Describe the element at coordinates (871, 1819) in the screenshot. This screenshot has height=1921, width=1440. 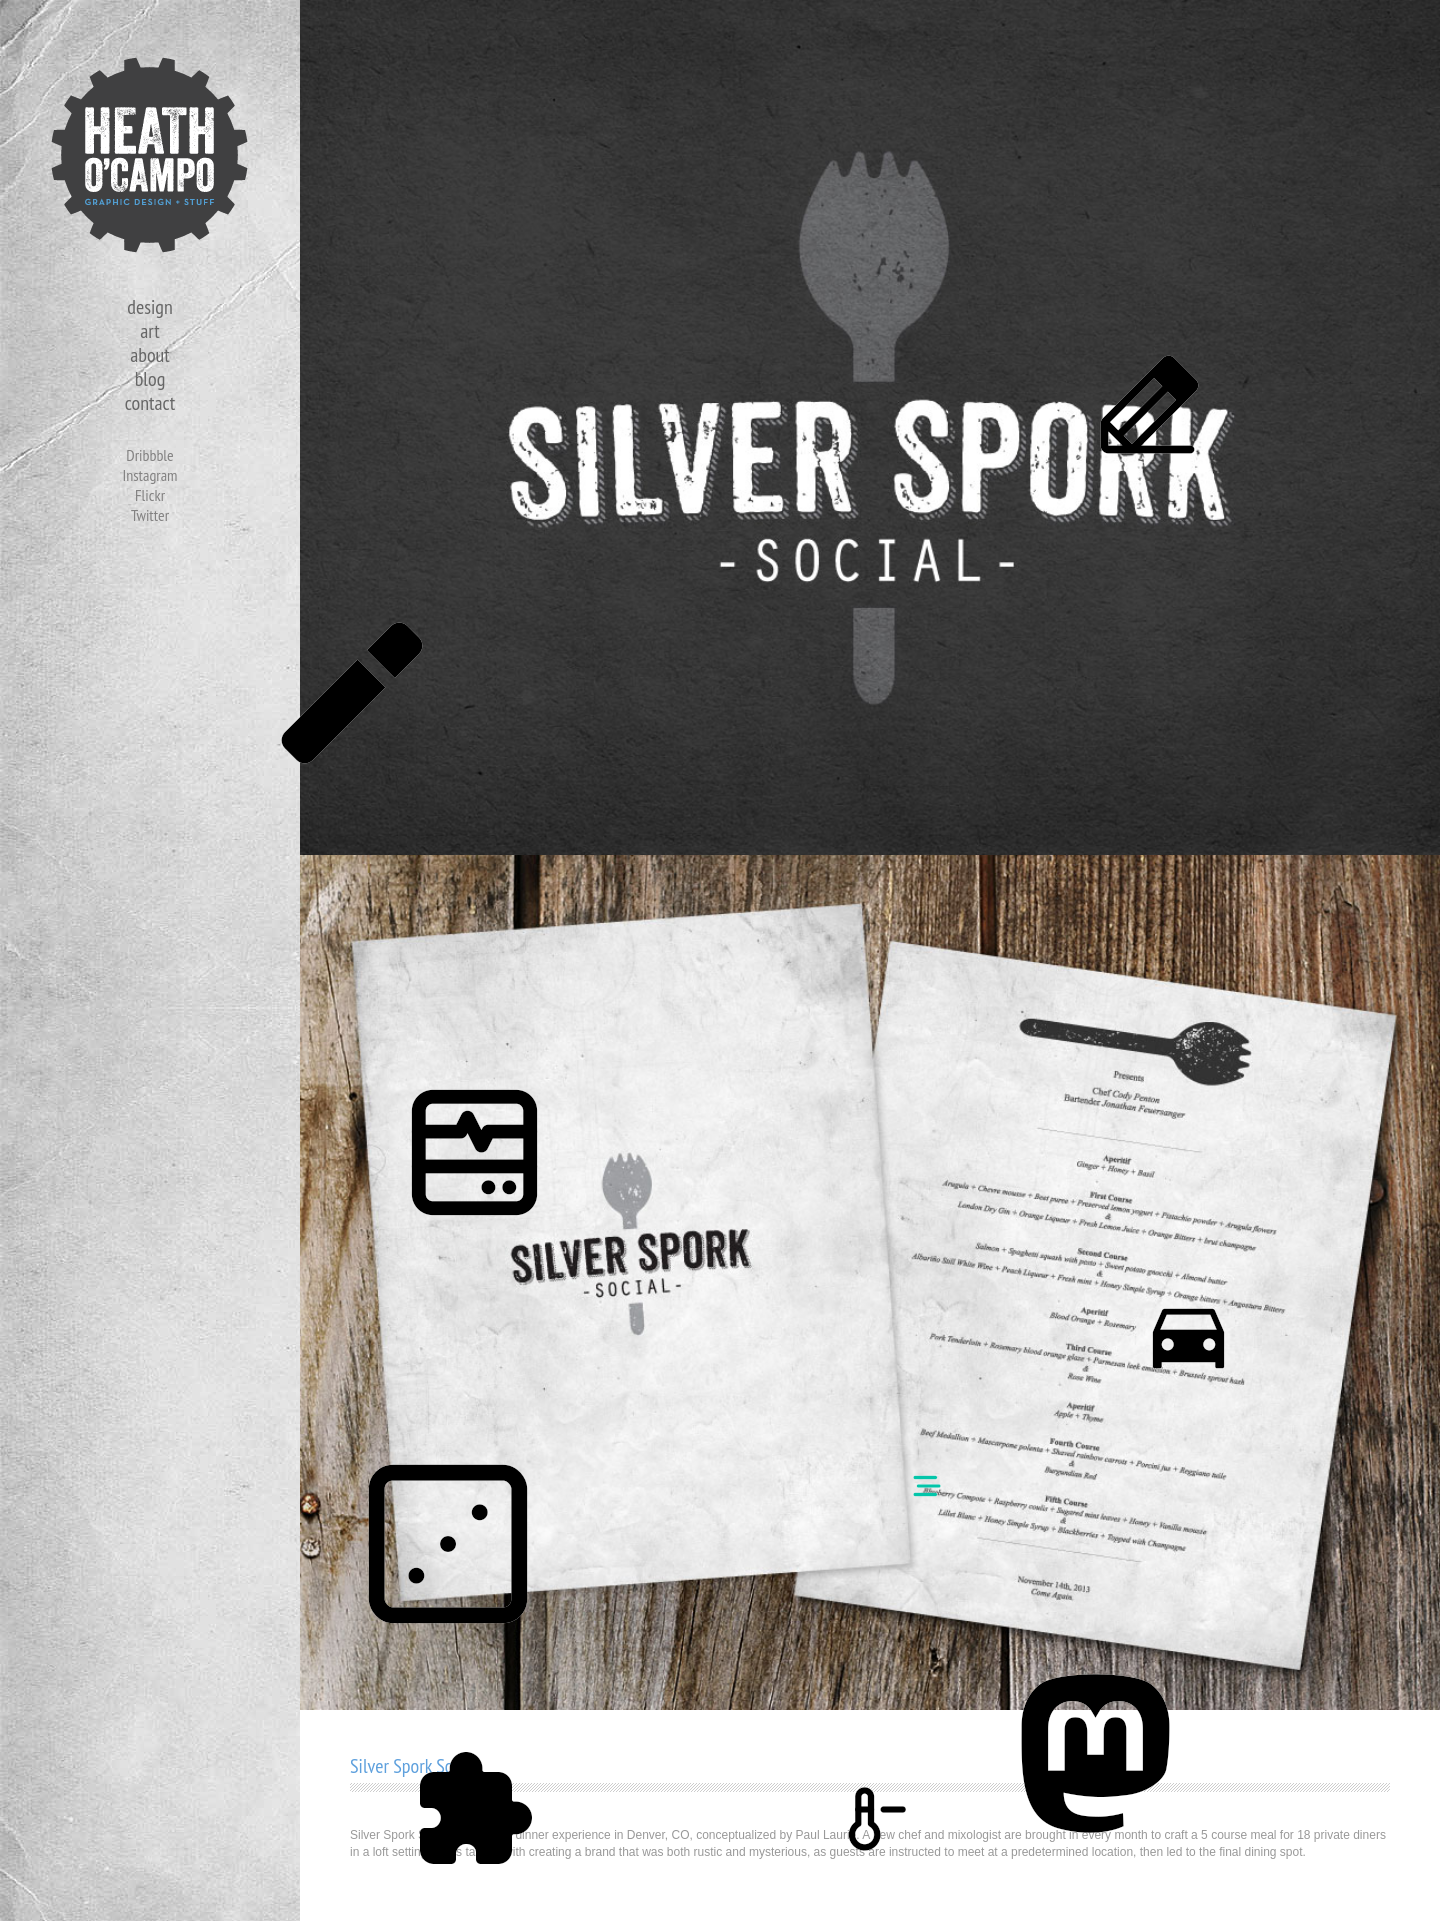
I see `decrease temperature setting` at that location.